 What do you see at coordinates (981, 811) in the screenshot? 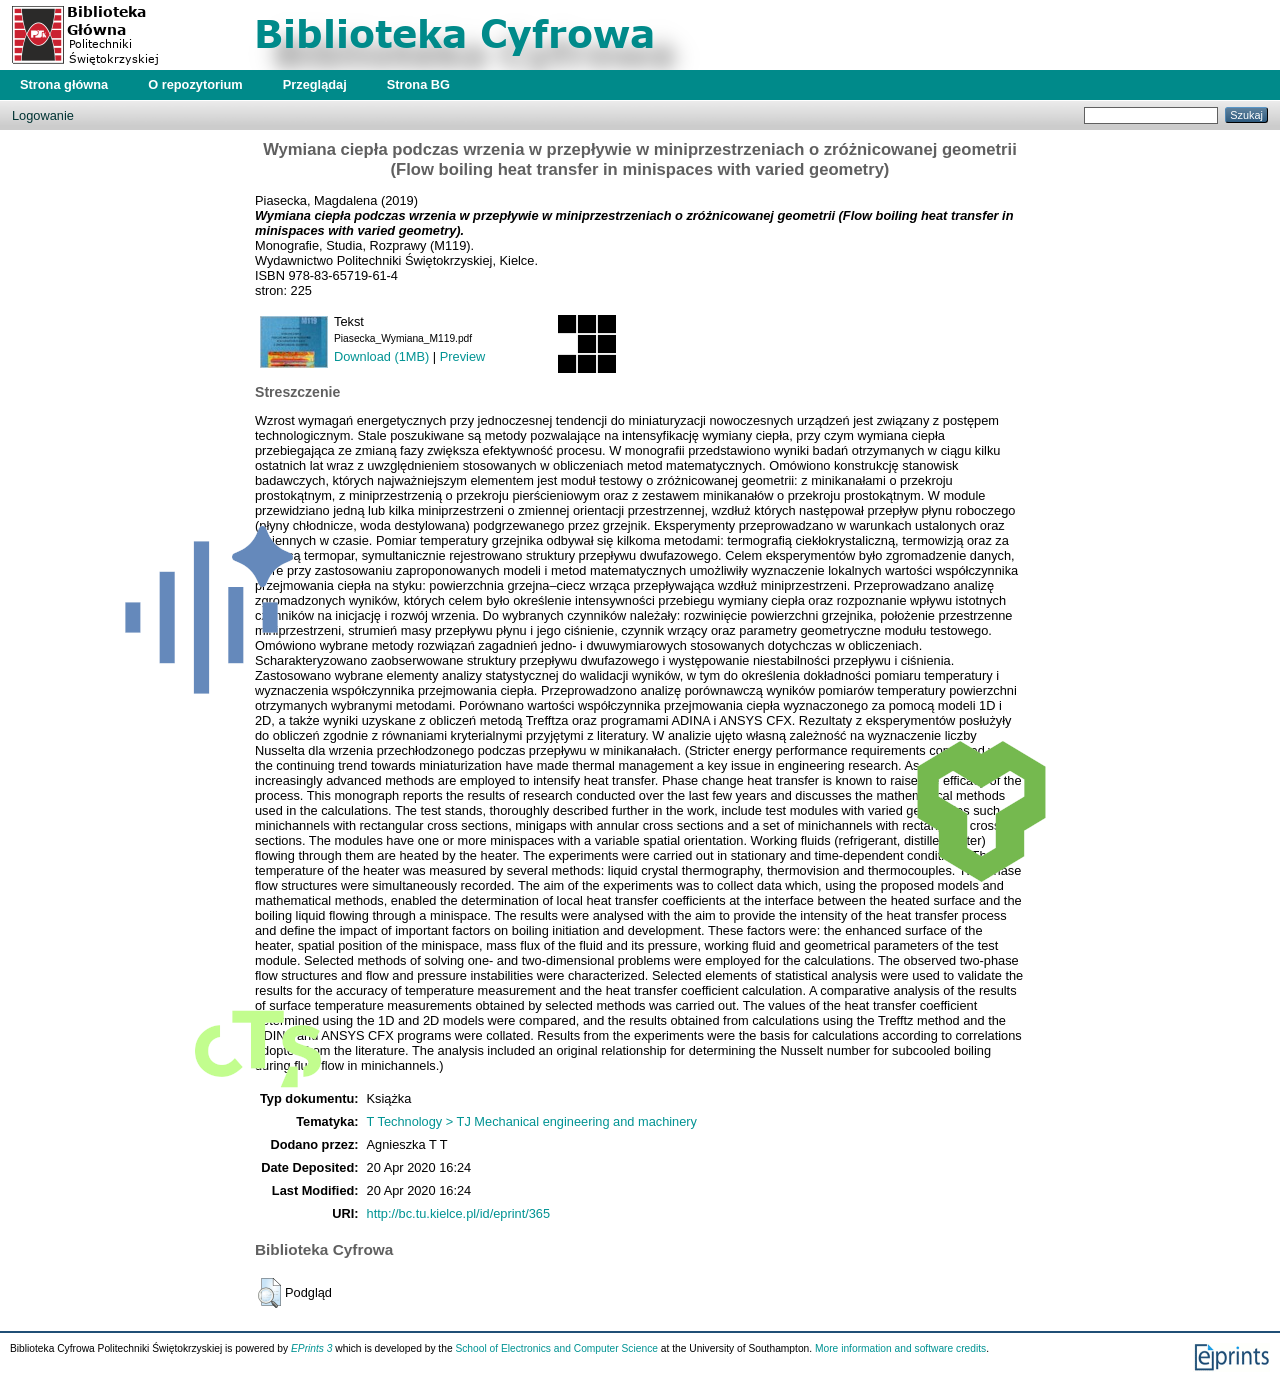
I see `youhodler app or service logo` at bounding box center [981, 811].